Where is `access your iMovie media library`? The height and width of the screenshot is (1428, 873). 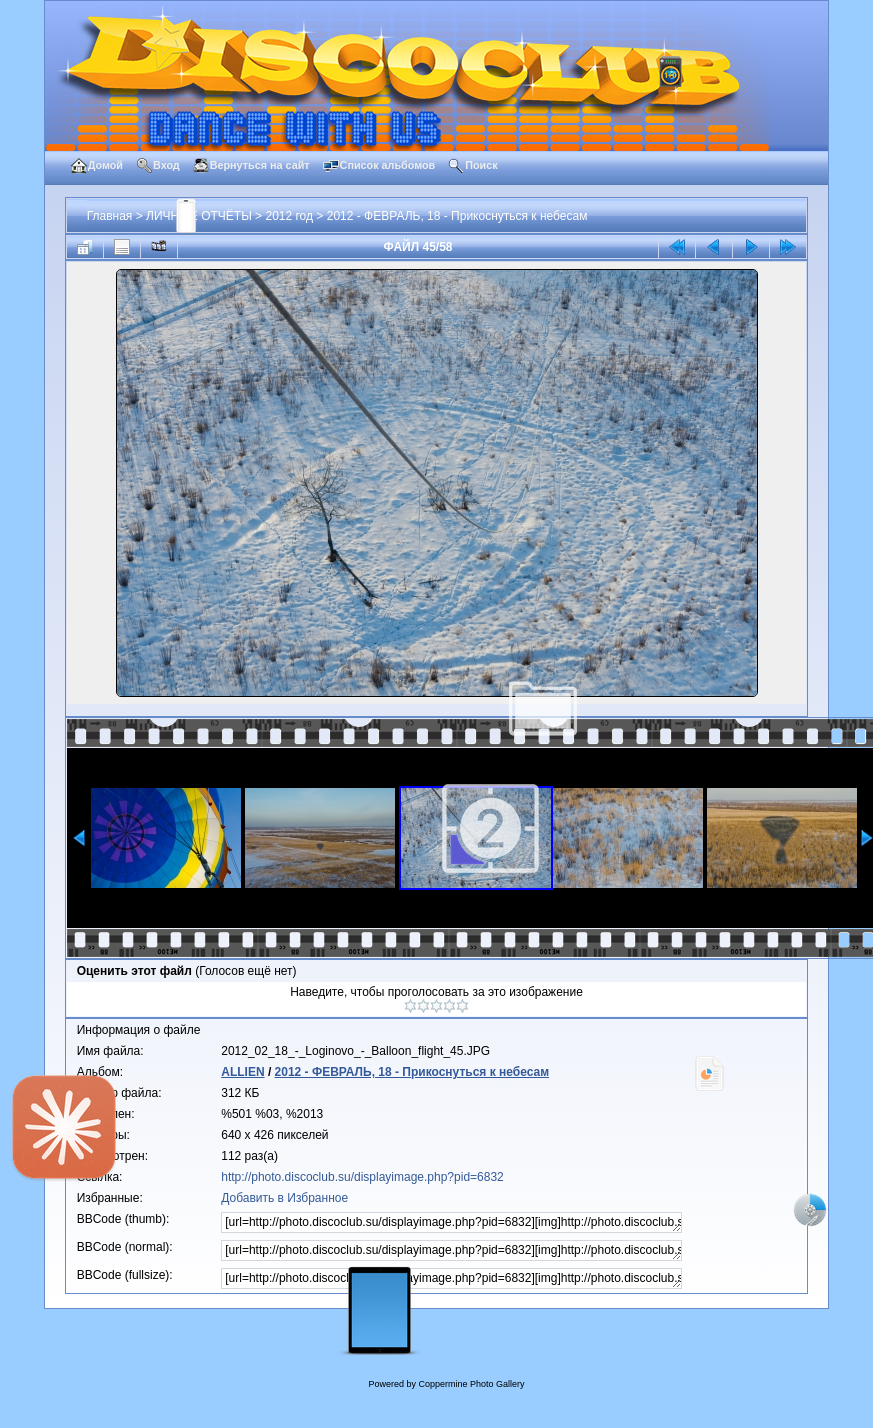 access your iMovie media library is located at coordinates (543, 708).